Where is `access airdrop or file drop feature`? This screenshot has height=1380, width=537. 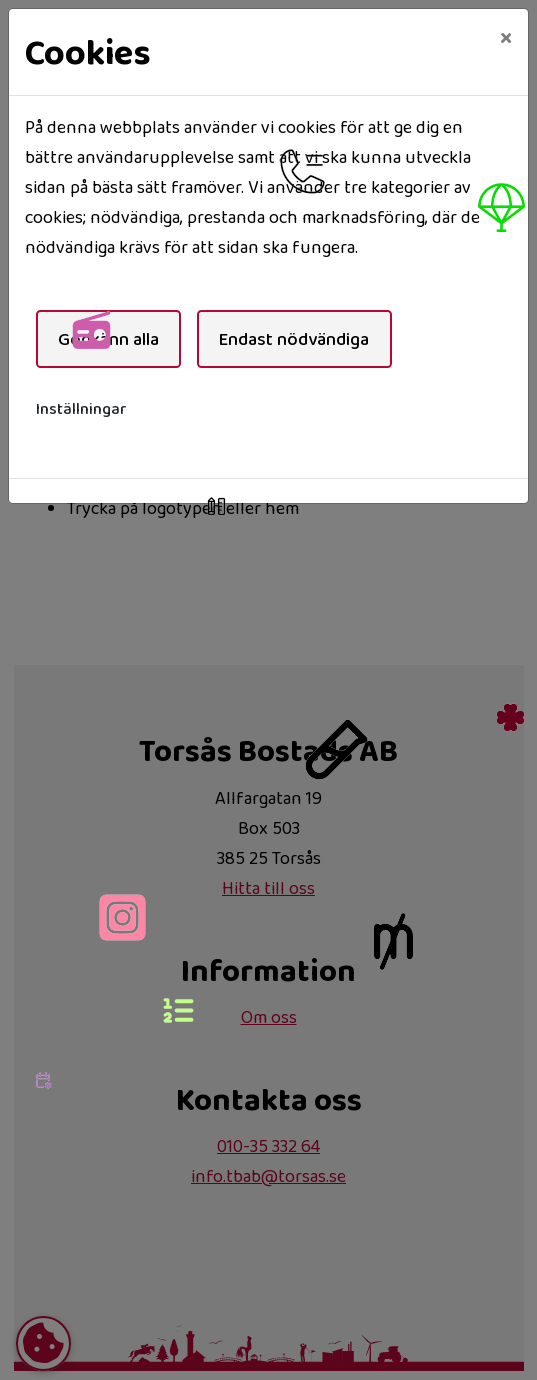
access airdrop or file drop feature is located at coordinates (501, 208).